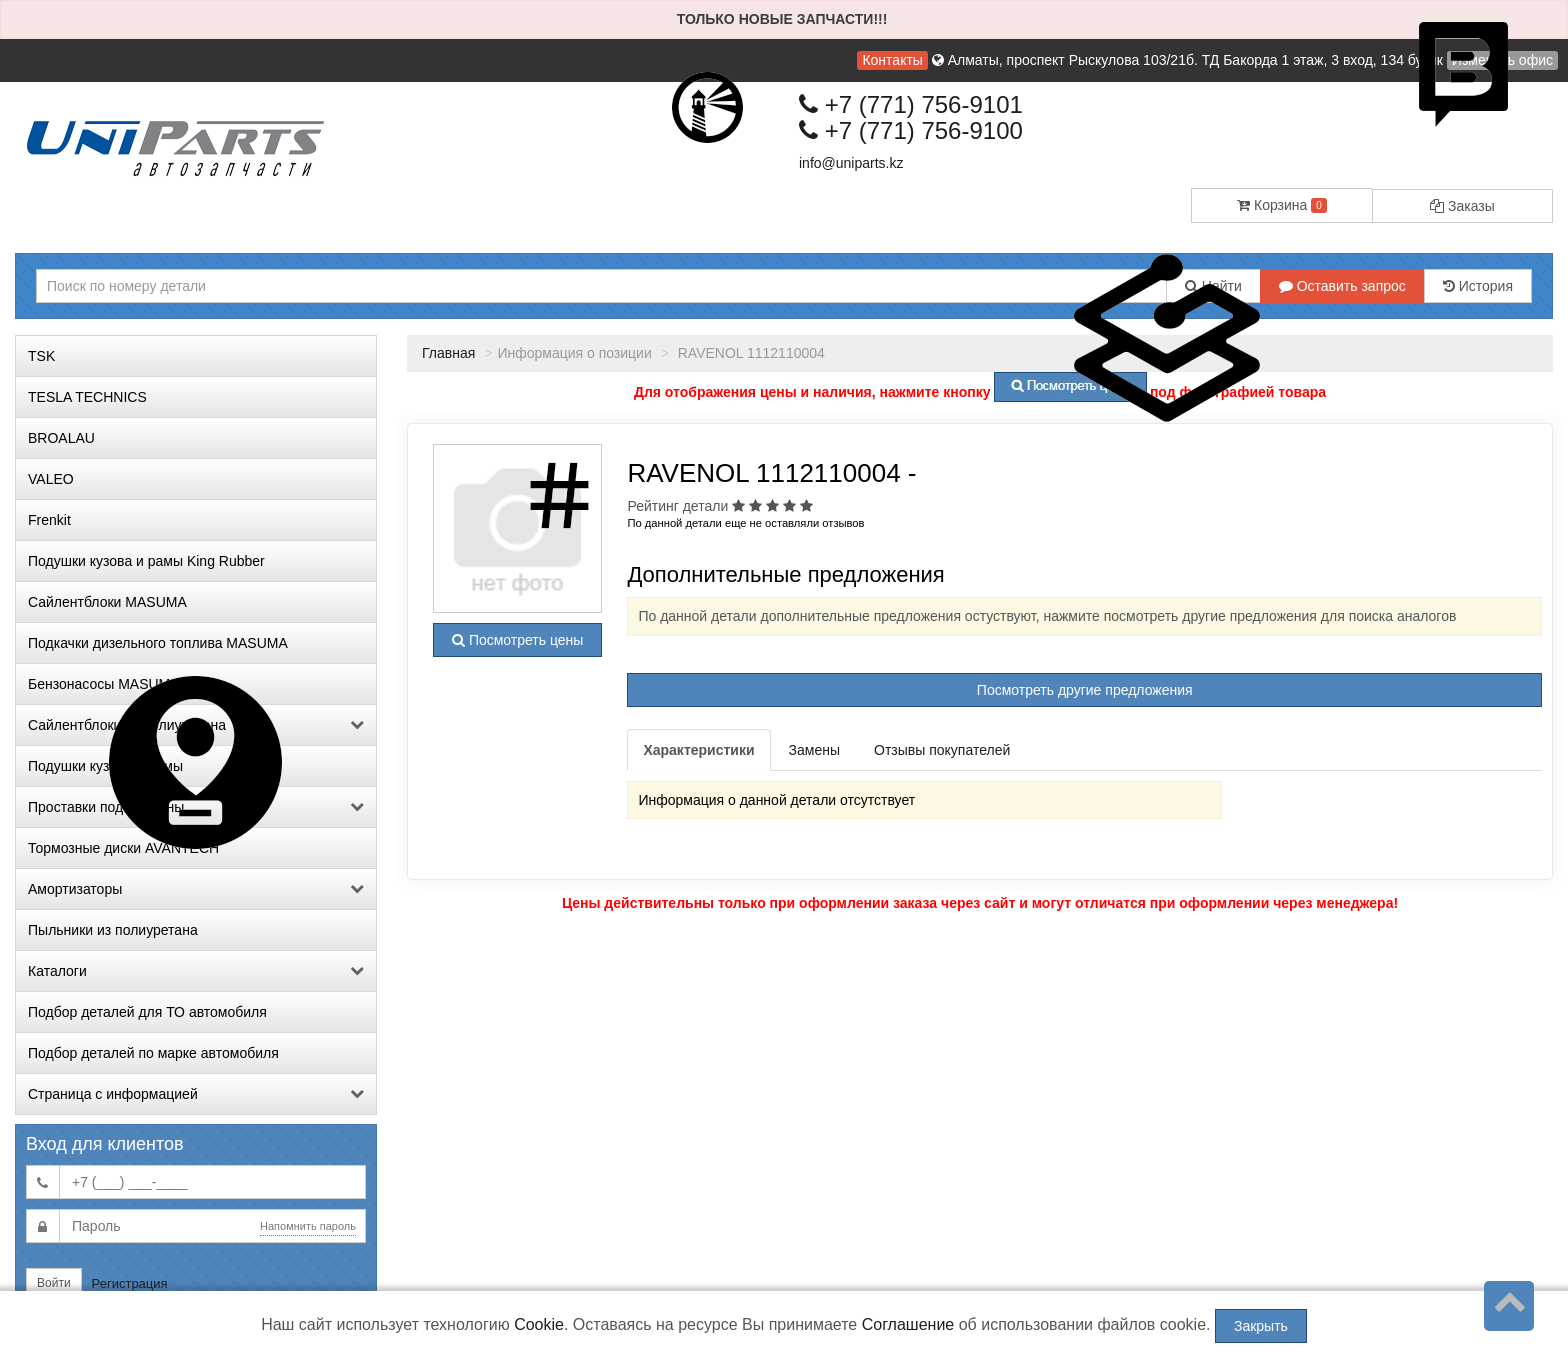  Describe the element at coordinates (1167, 338) in the screenshot. I see `open Traefik Proxy dashboard` at that location.